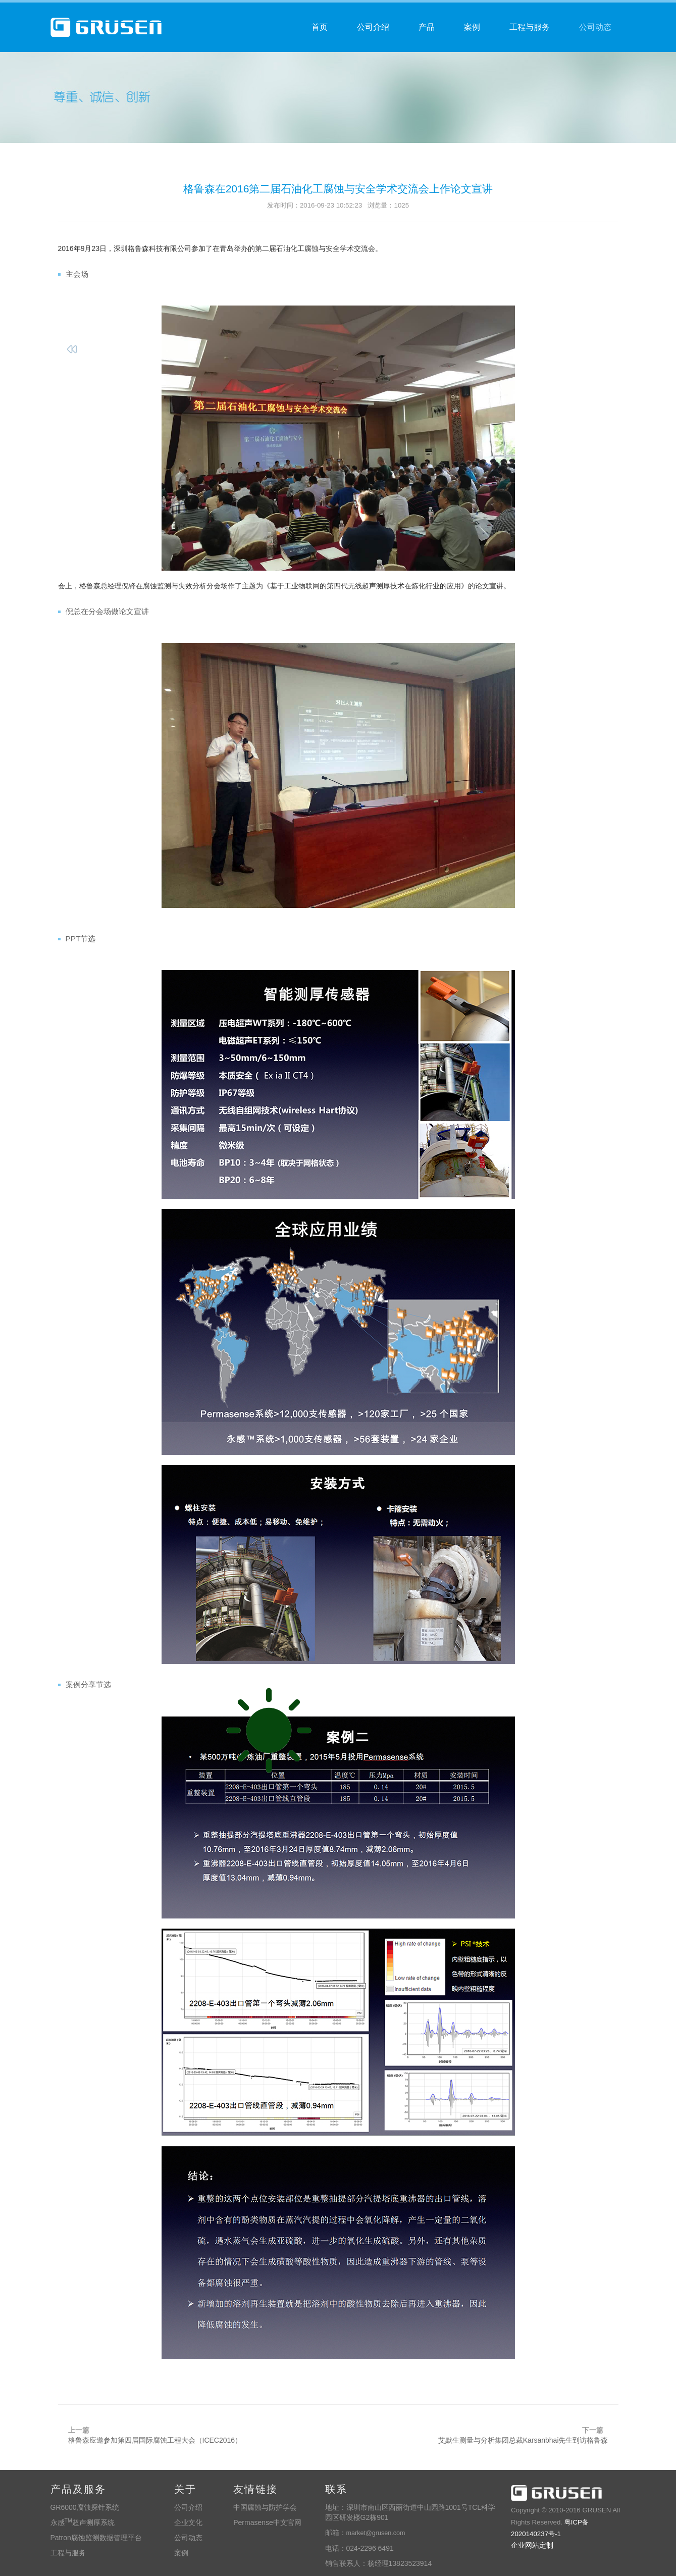 Image resolution: width=676 pixels, height=2576 pixels. What do you see at coordinates (72, 349) in the screenshot?
I see `rewind or skip backward in media playback` at bounding box center [72, 349].